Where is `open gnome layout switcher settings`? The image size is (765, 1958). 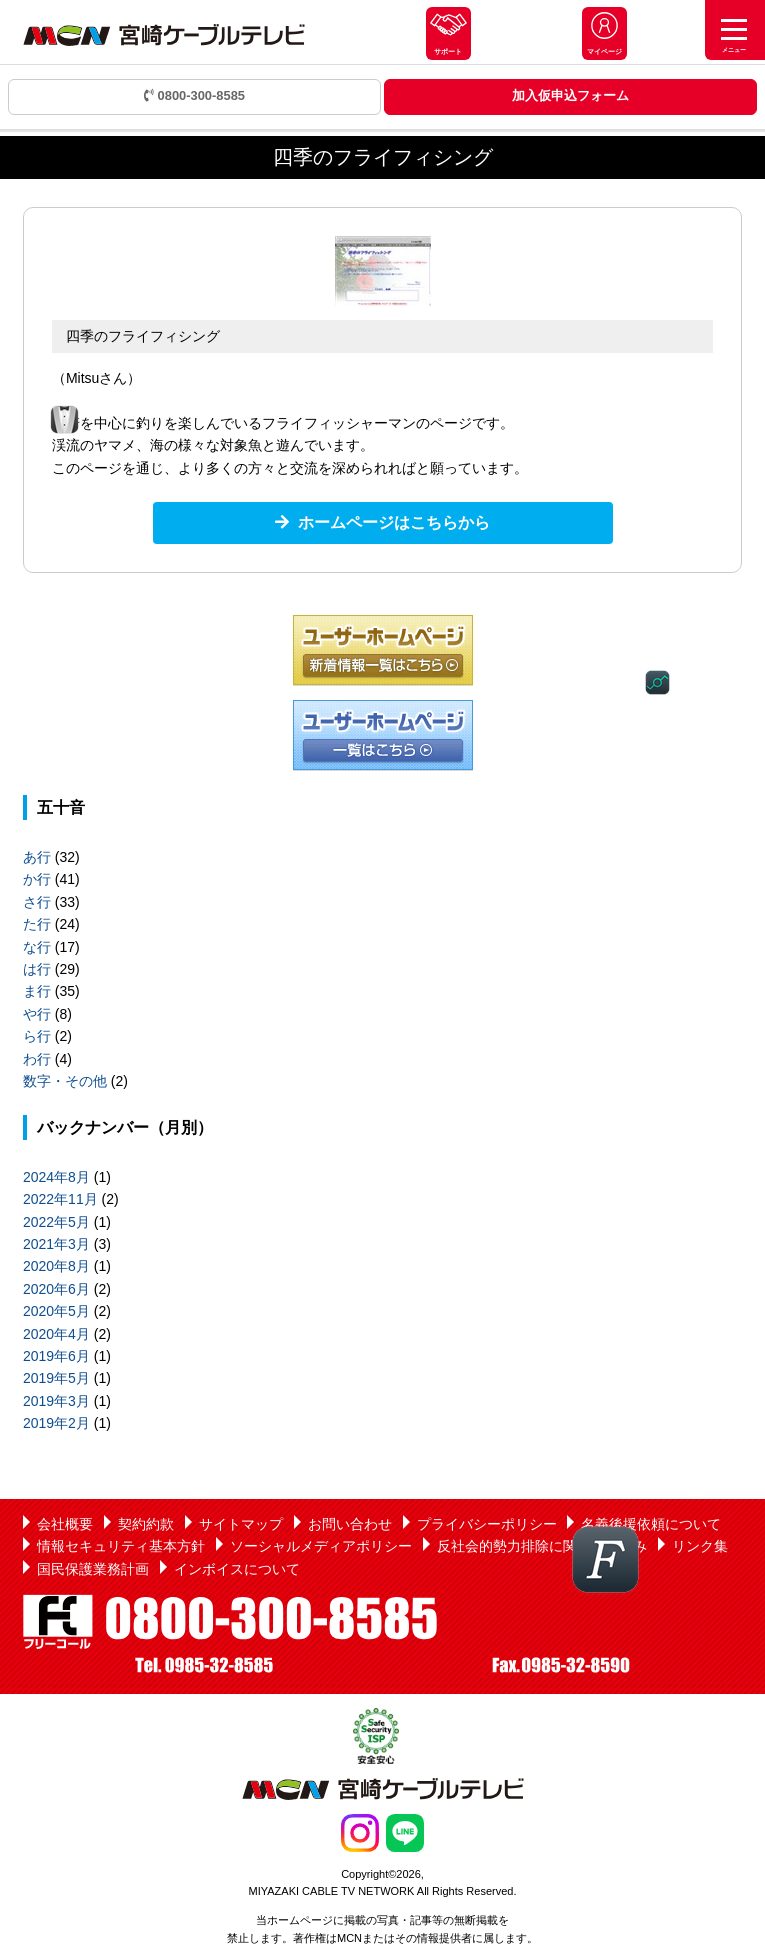
open gnome layout switcher settings is located at coordinates (657, 682).